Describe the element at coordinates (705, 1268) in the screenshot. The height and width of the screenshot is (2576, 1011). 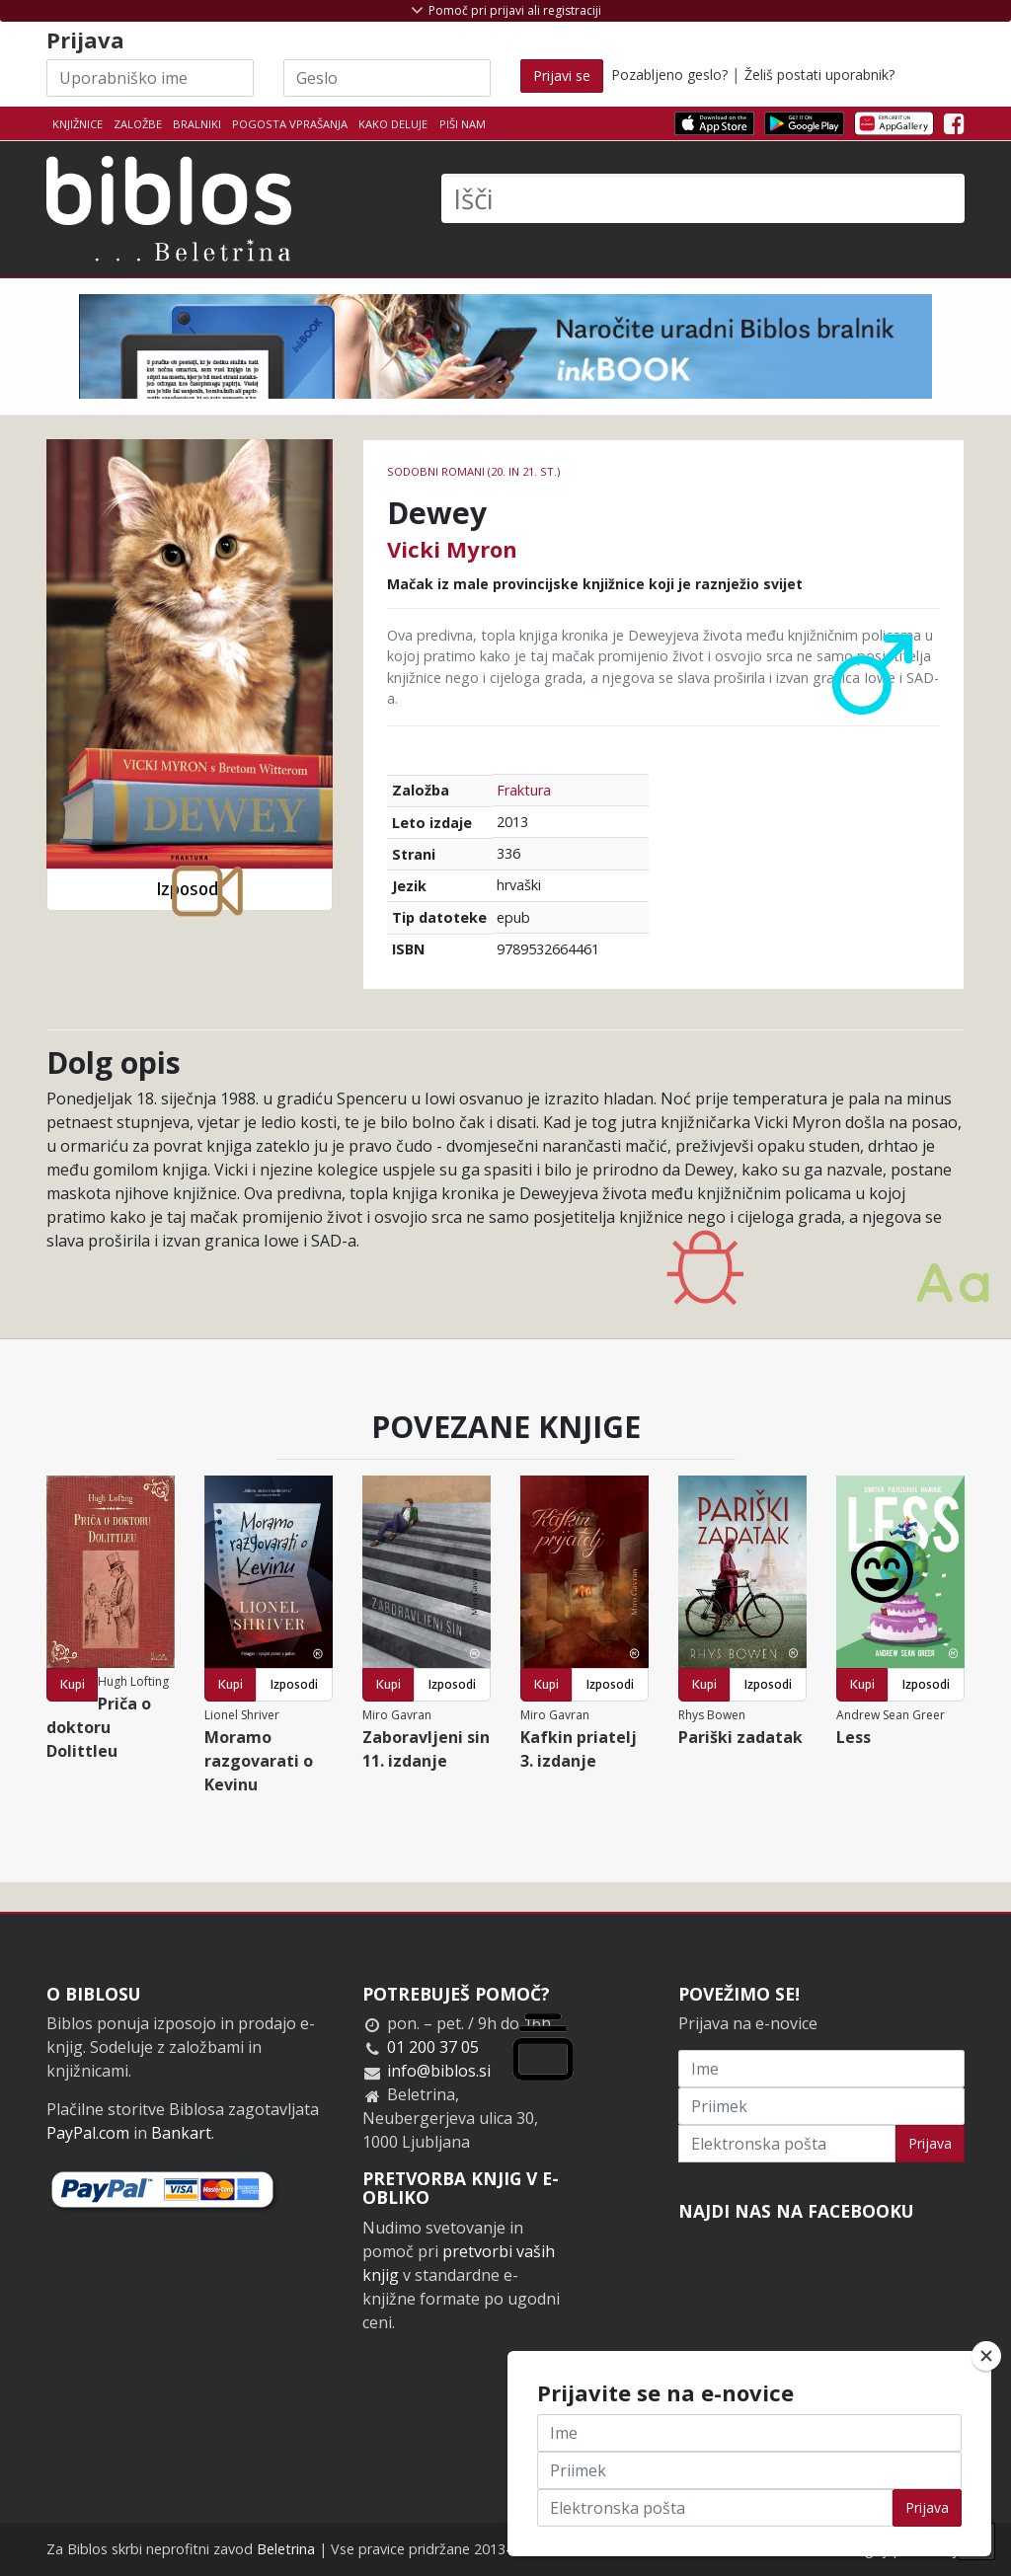
I see `report a bug or issue` at that location.